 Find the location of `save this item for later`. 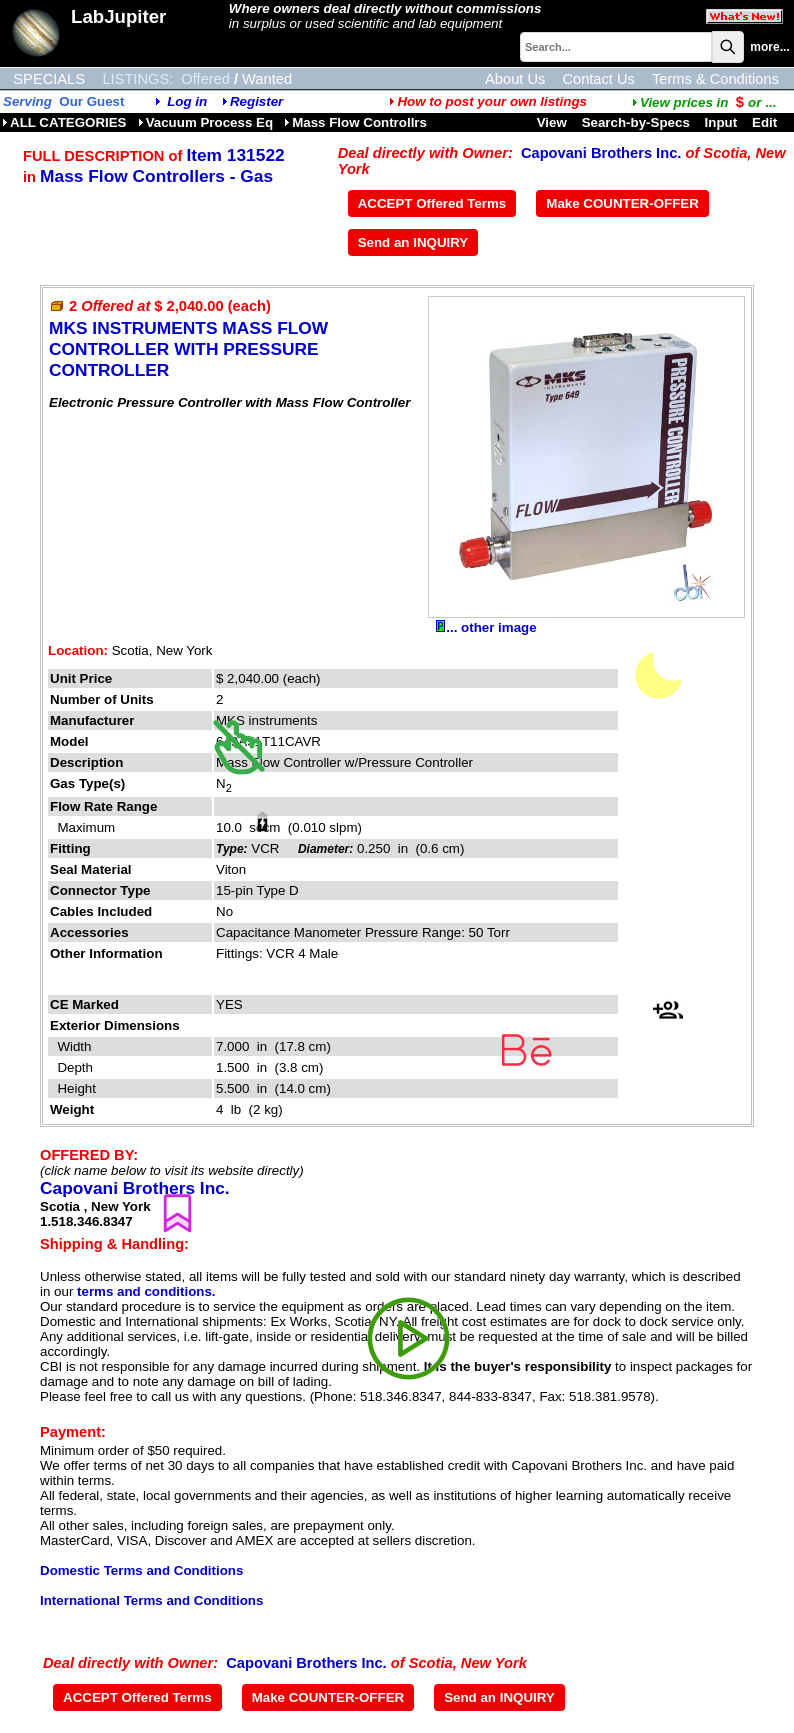

save this item for later is located at coordinates (177, 1212).